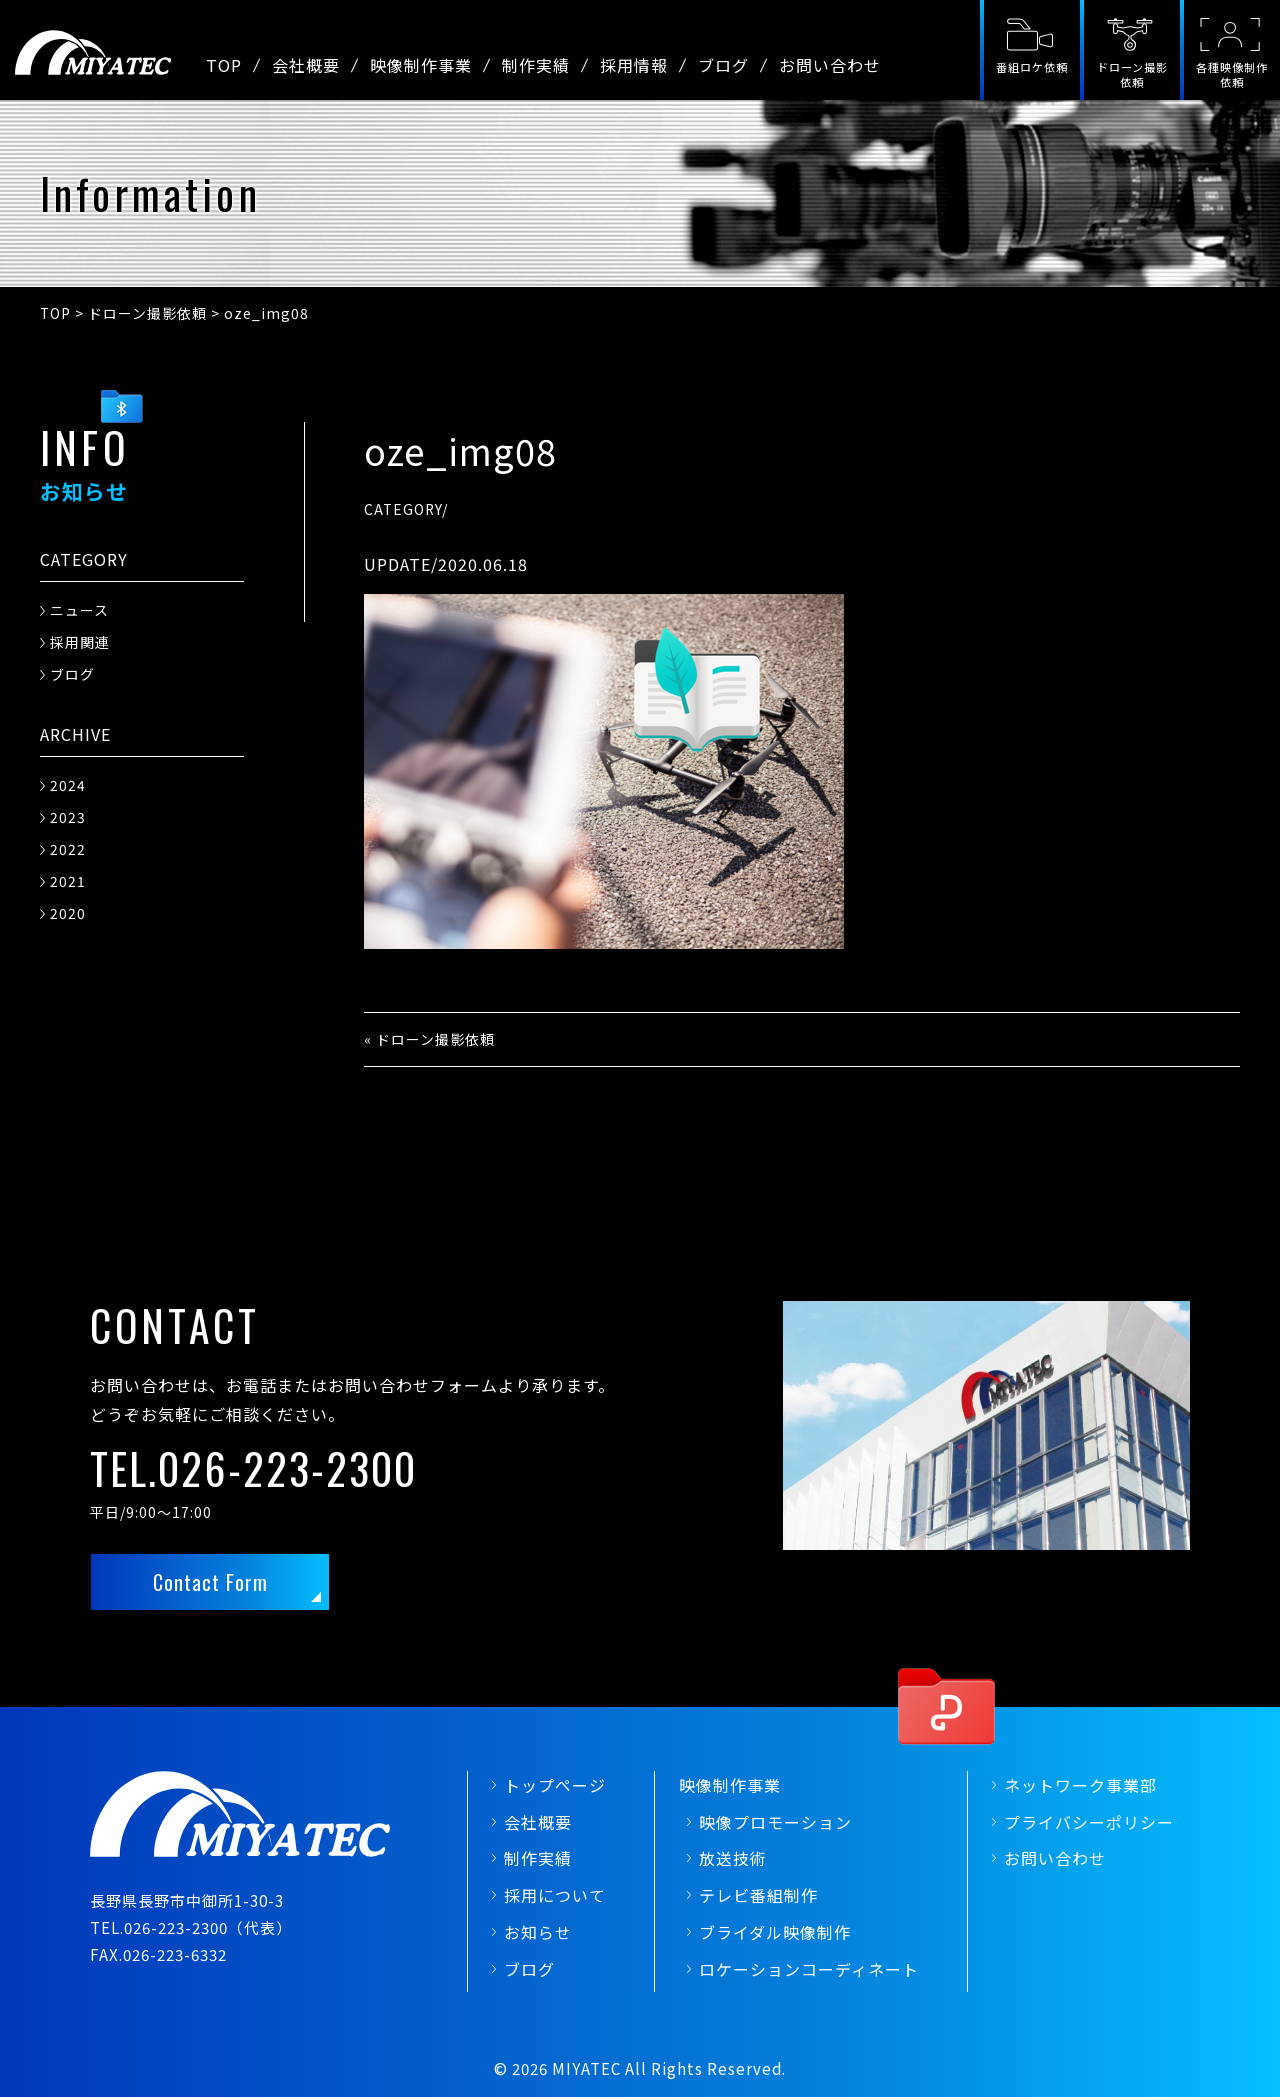 This screenshot has height=2097, width=1280. I want to click on open folder containing WPS PDF documents, so click(946, 1709).